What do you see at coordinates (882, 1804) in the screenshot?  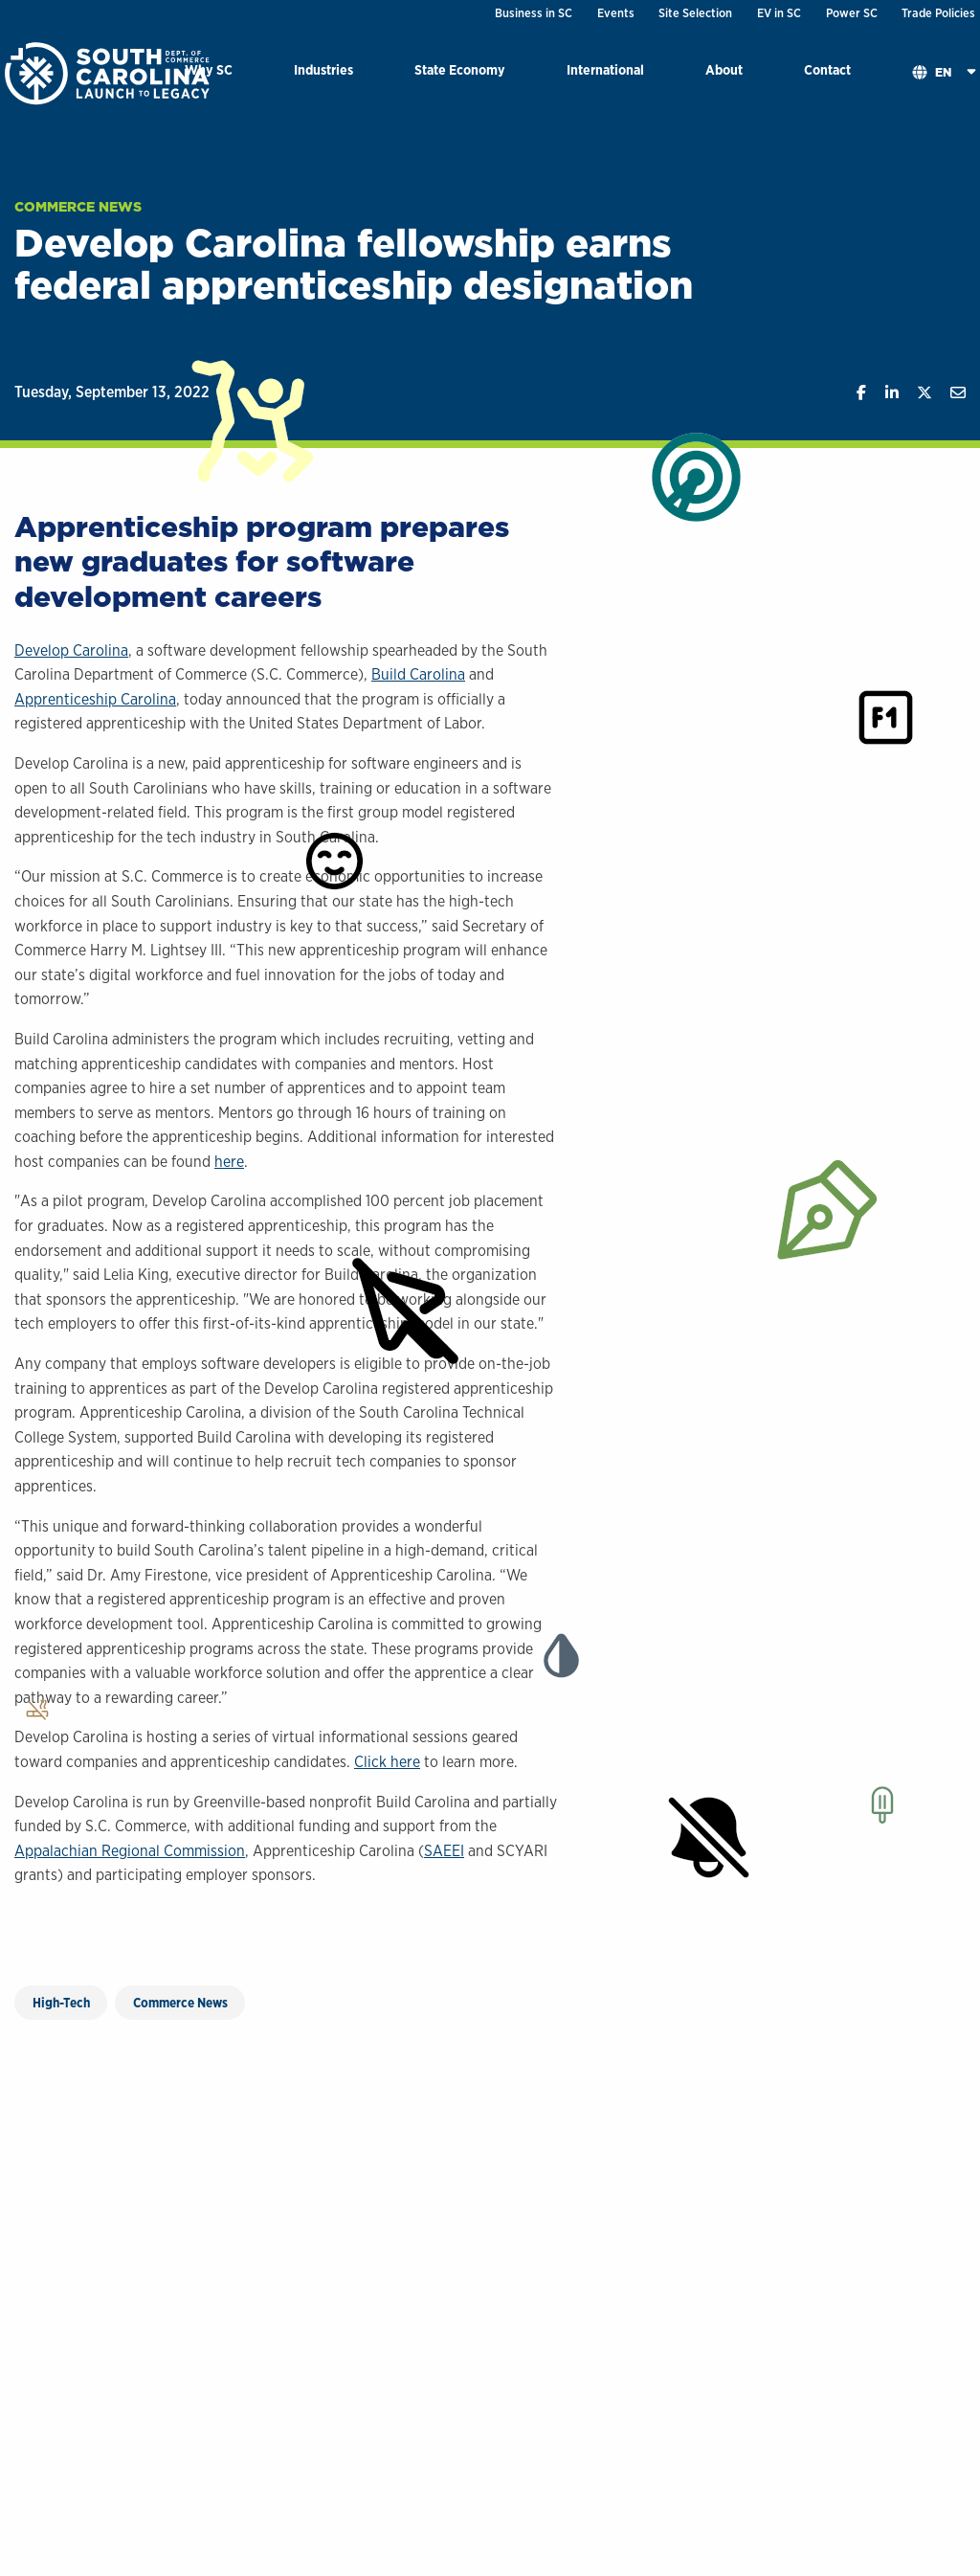 I see `browse frozen treats or dessert options` at bounding box center [882, 1804].